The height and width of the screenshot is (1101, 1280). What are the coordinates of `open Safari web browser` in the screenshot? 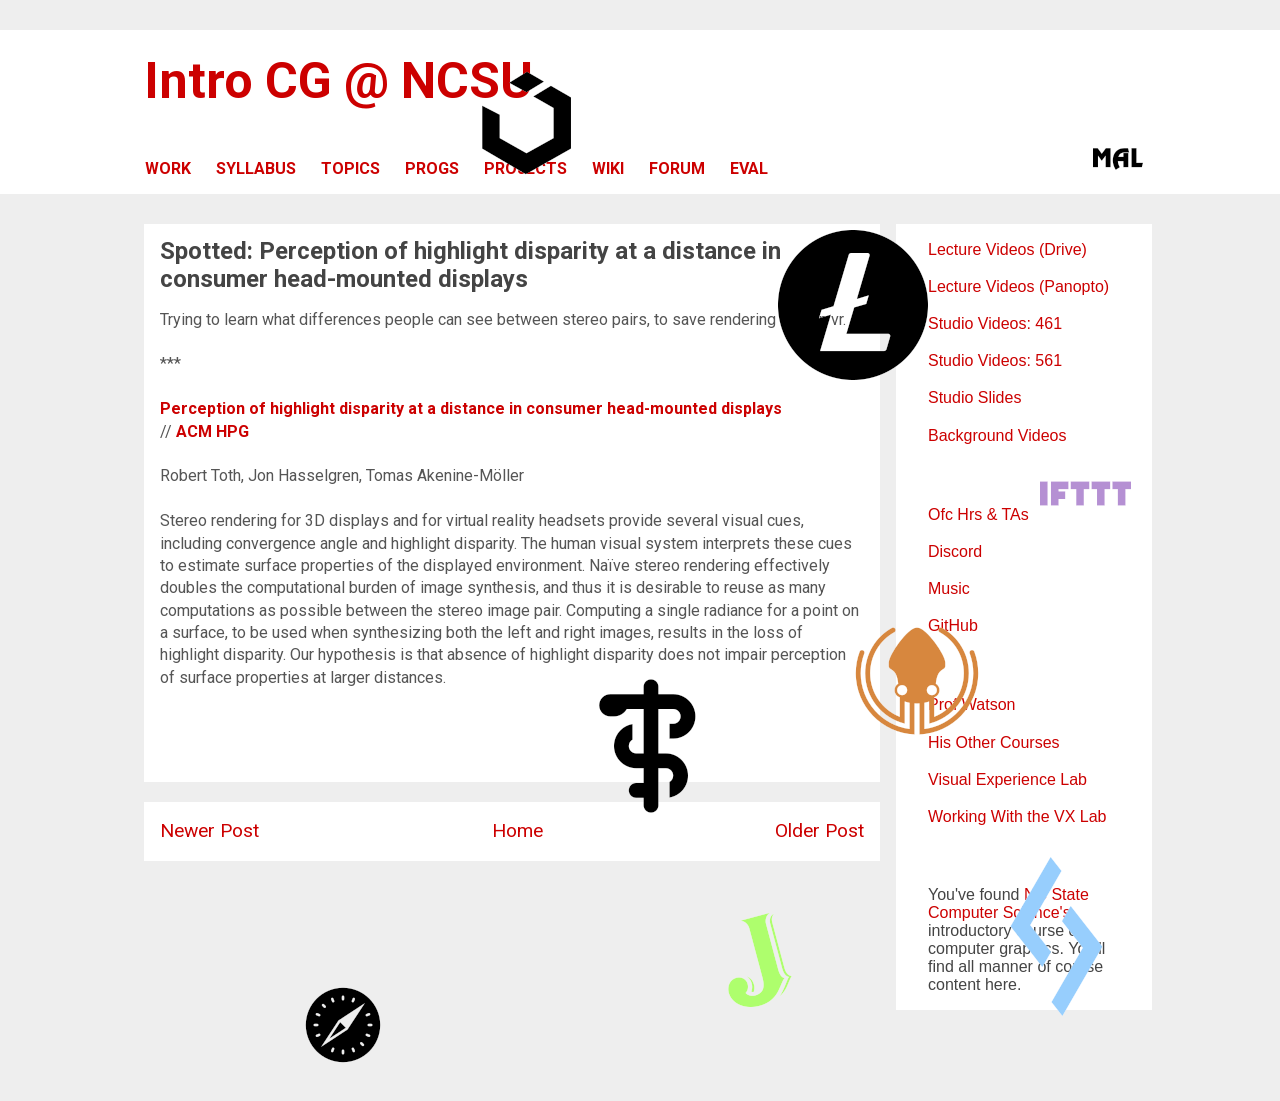 It's located at (343, 1025).